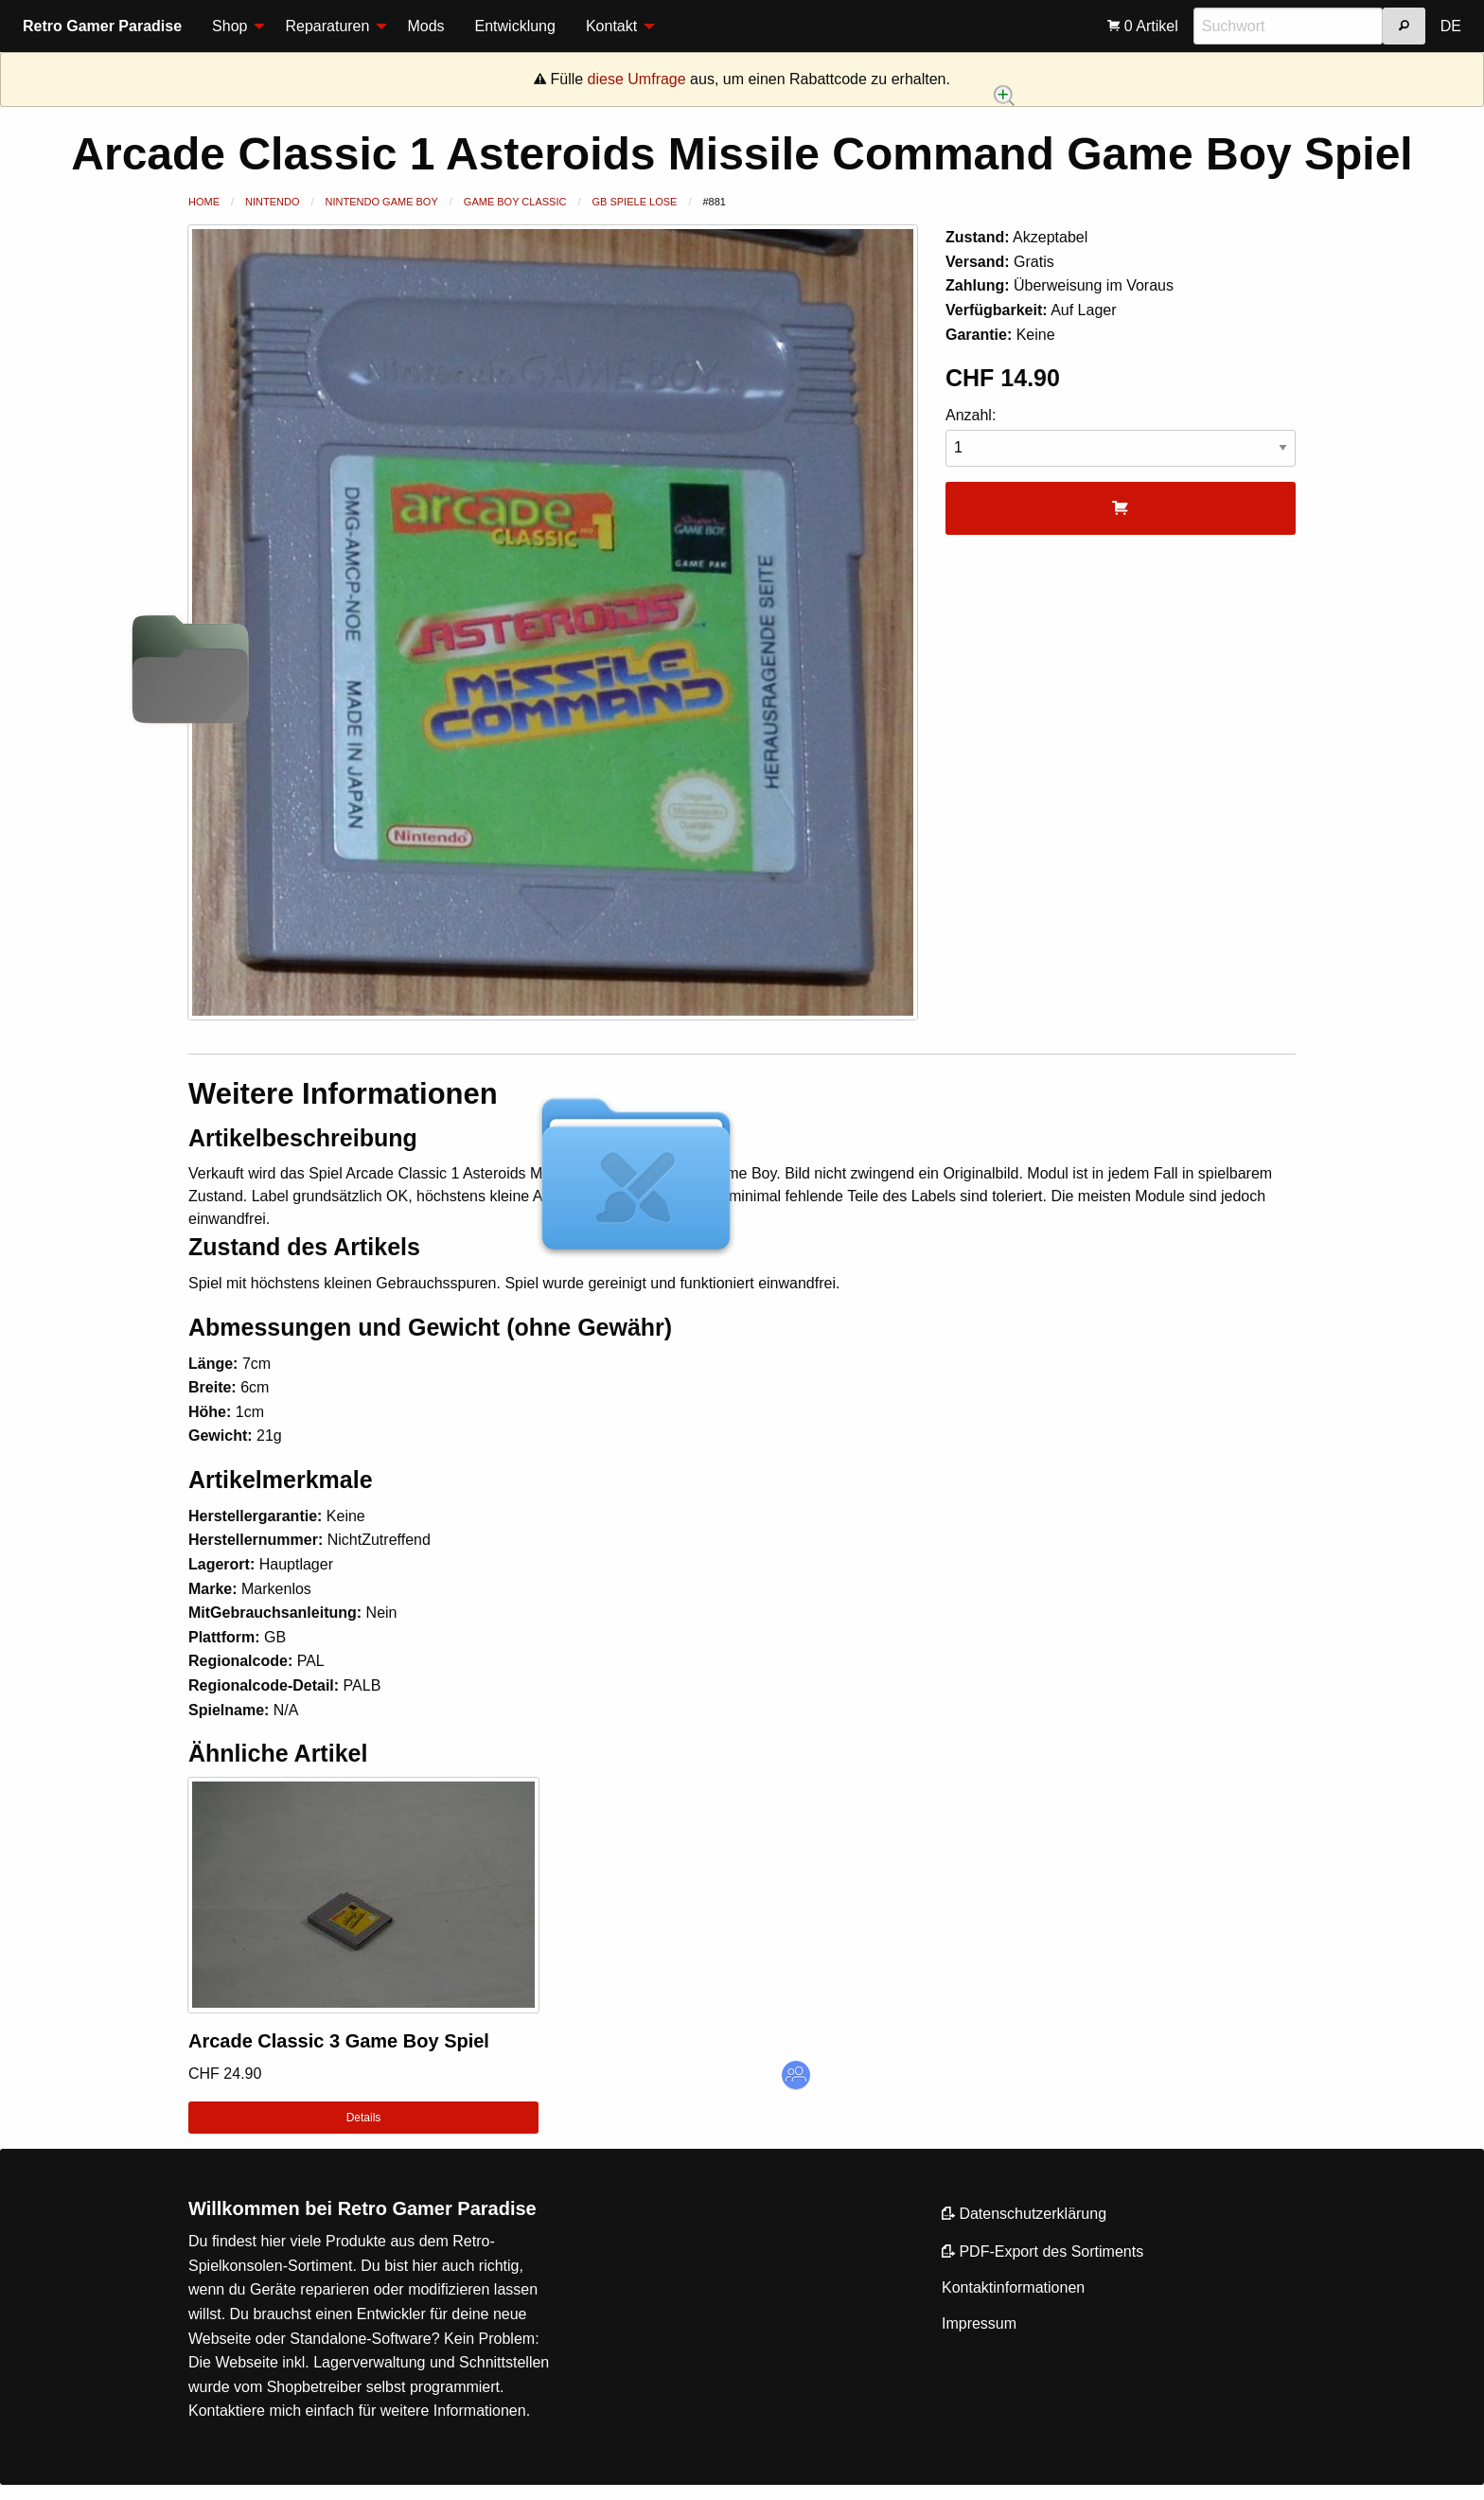 The height and width of the screenshot is (2500, 1484). Describe the element at coordinates (190, 669) in the screenshot. I see `folder ready to accept dragged files` at that location.